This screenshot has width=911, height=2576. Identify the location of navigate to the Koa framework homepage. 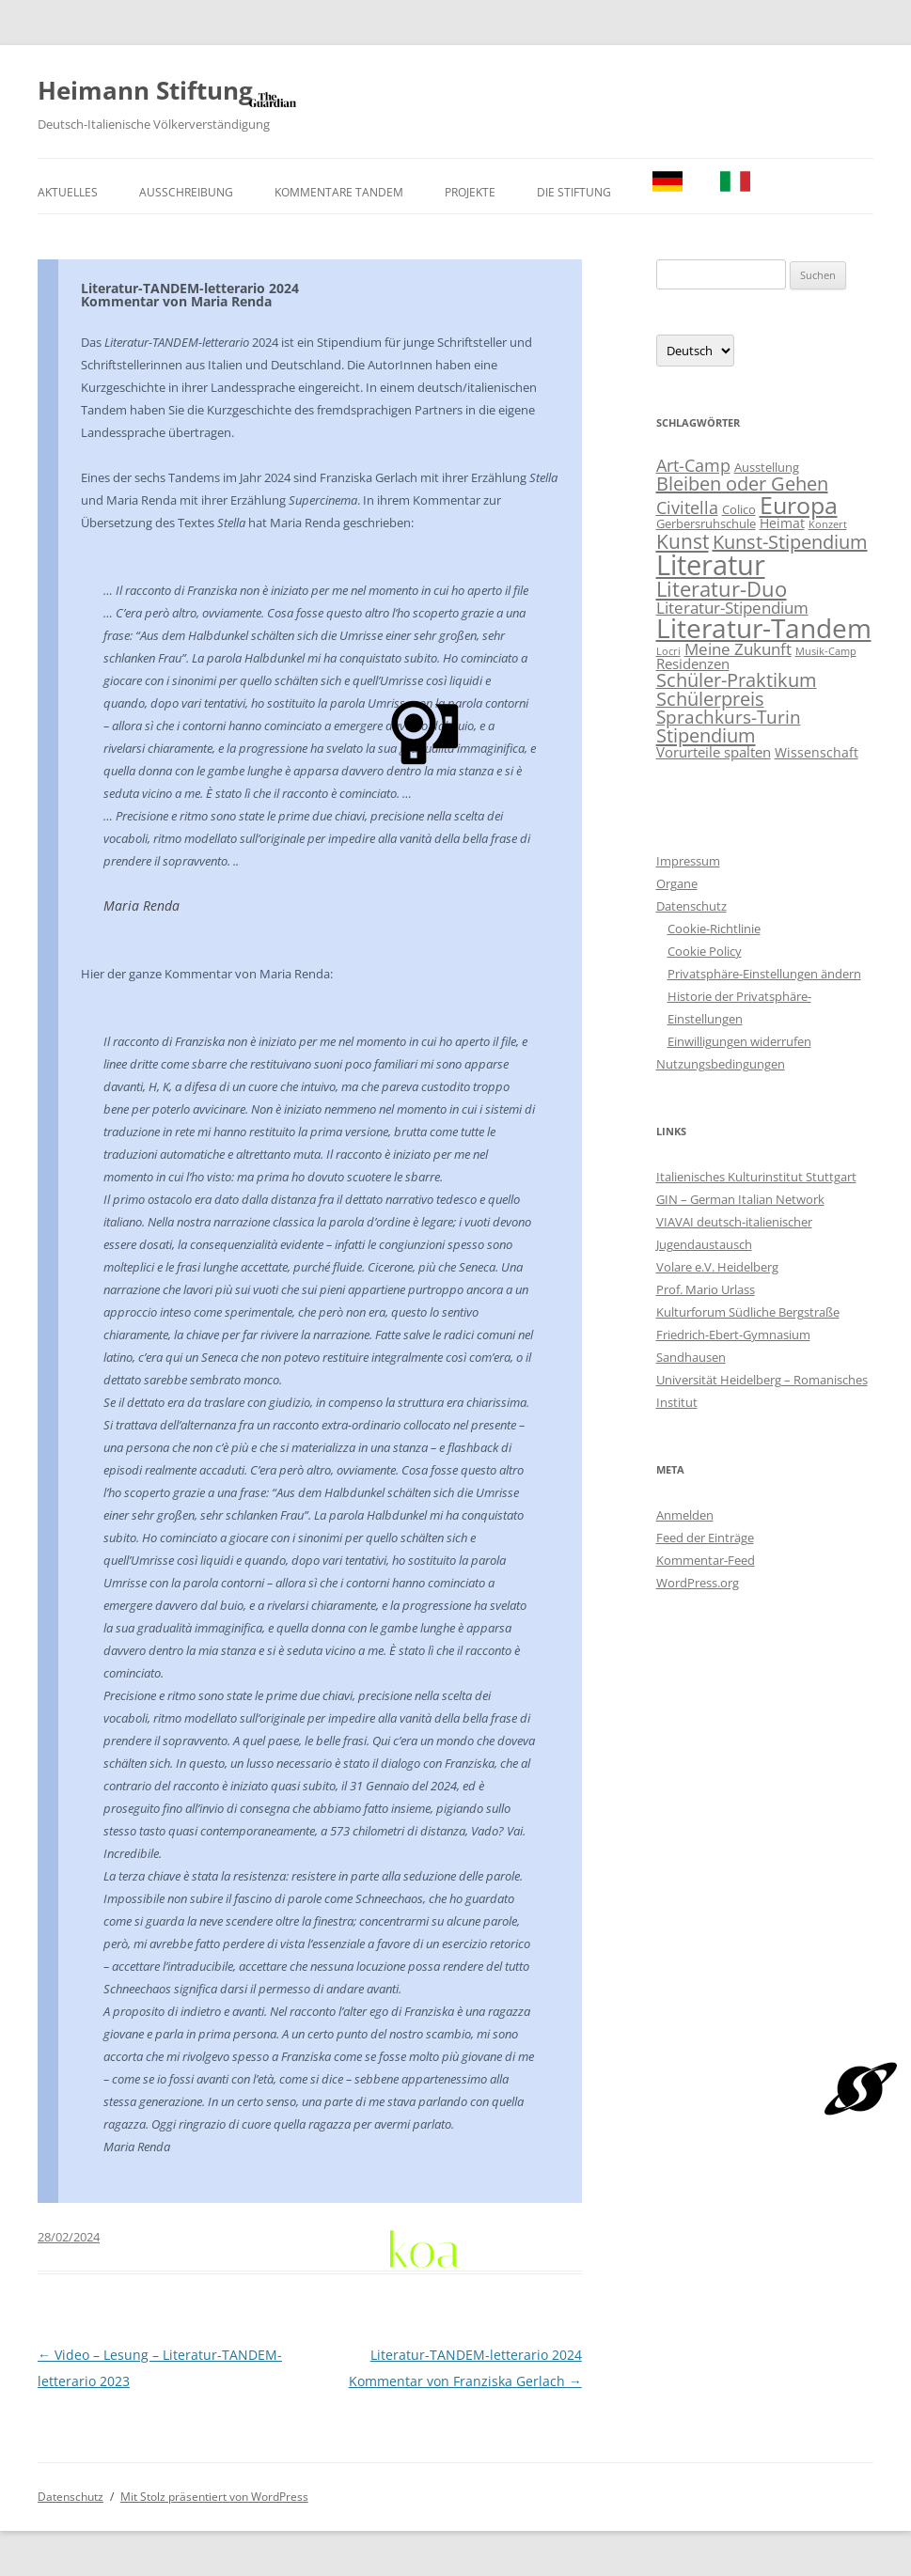
(425, 2249).